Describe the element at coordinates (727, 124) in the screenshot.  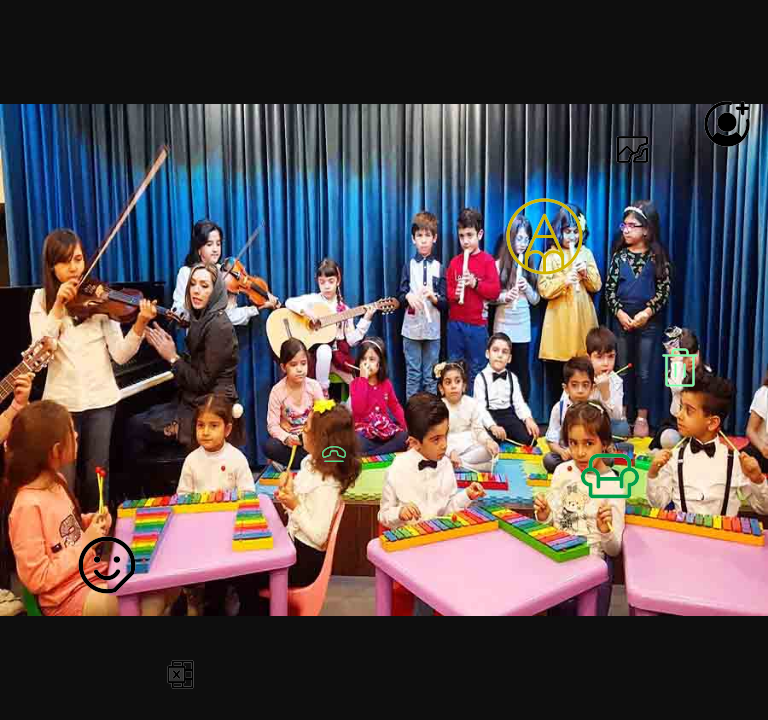
I see `add a new user or contact` at that location.